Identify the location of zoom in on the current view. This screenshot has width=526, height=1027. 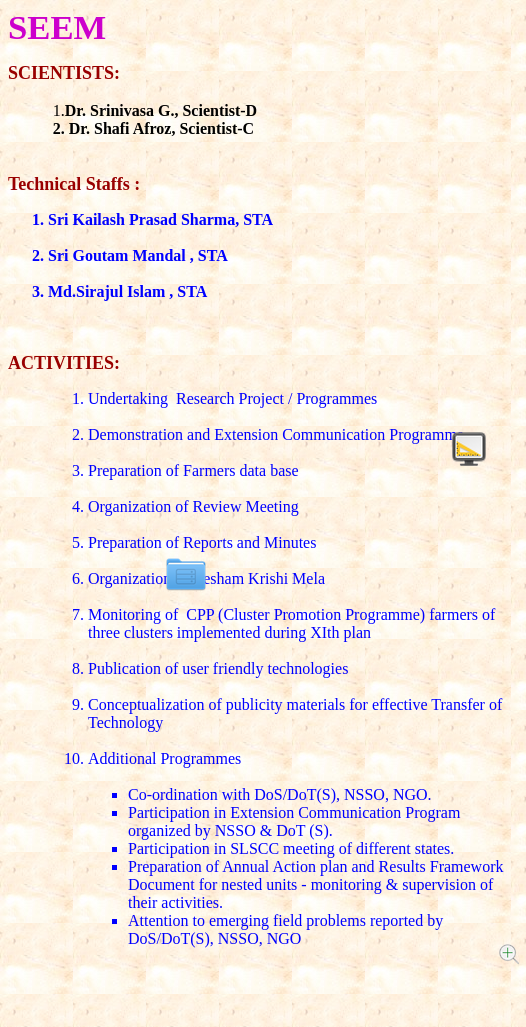
(509, 954).